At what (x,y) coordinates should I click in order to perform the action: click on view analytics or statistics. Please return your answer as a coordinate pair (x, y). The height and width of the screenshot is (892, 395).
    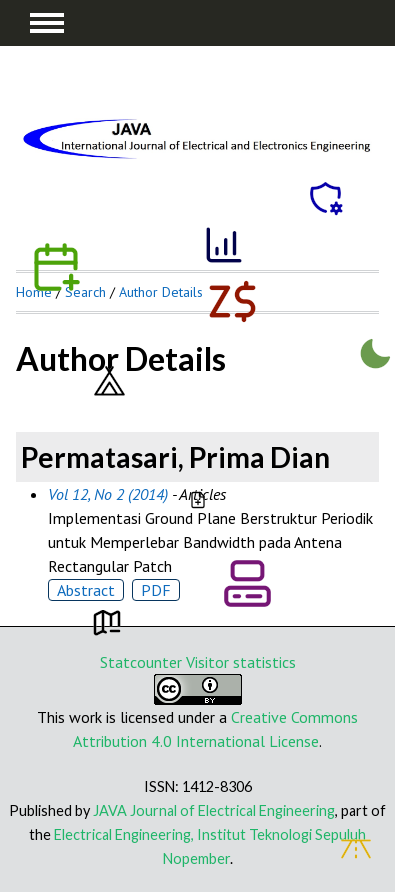
    Looking at the image, I should click on (224, 245).